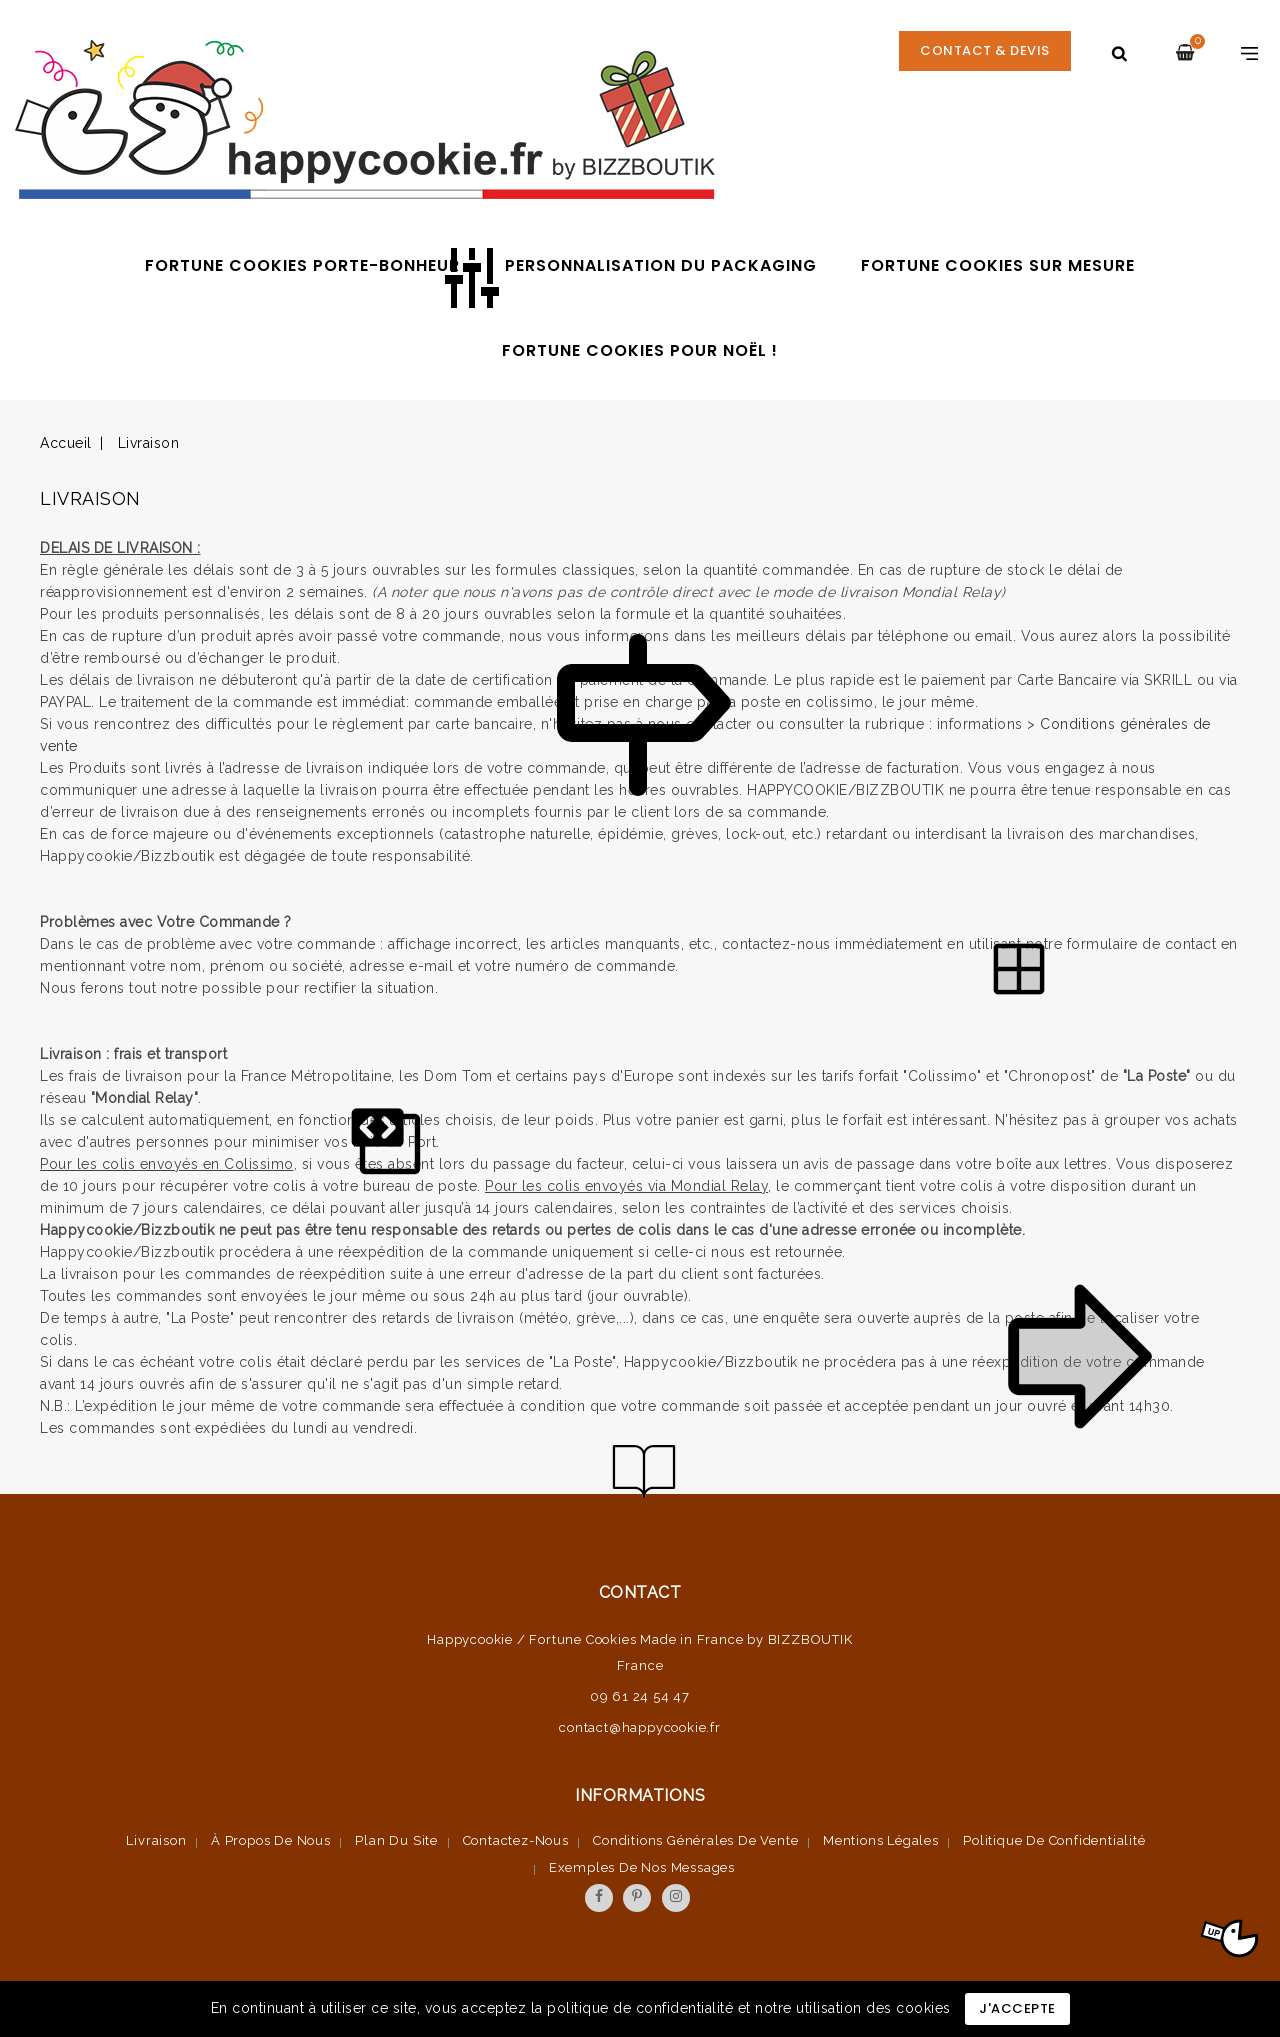 The width and height of the screenshot is (1280, 2037). What do you see at coordinates (472, 278) in the screenshot?
I see `adjust settings or preferences` at bounding box center [472, 278].